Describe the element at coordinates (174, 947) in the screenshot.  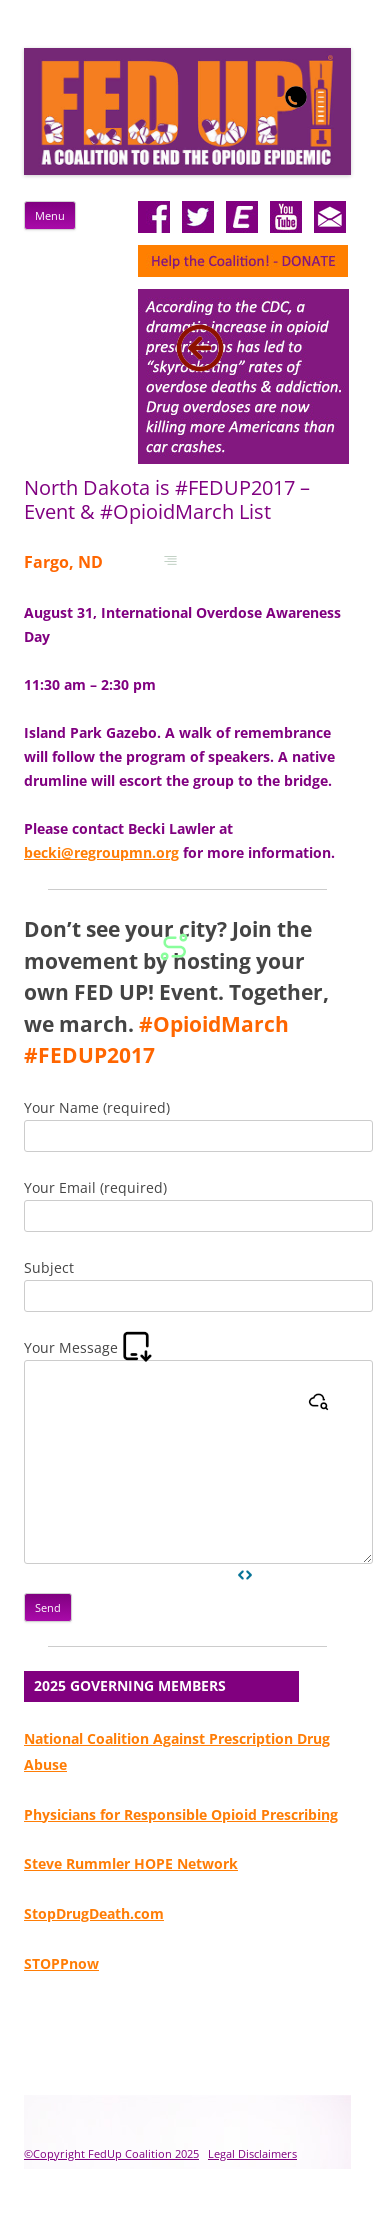
I see `view navigation route` at that location.